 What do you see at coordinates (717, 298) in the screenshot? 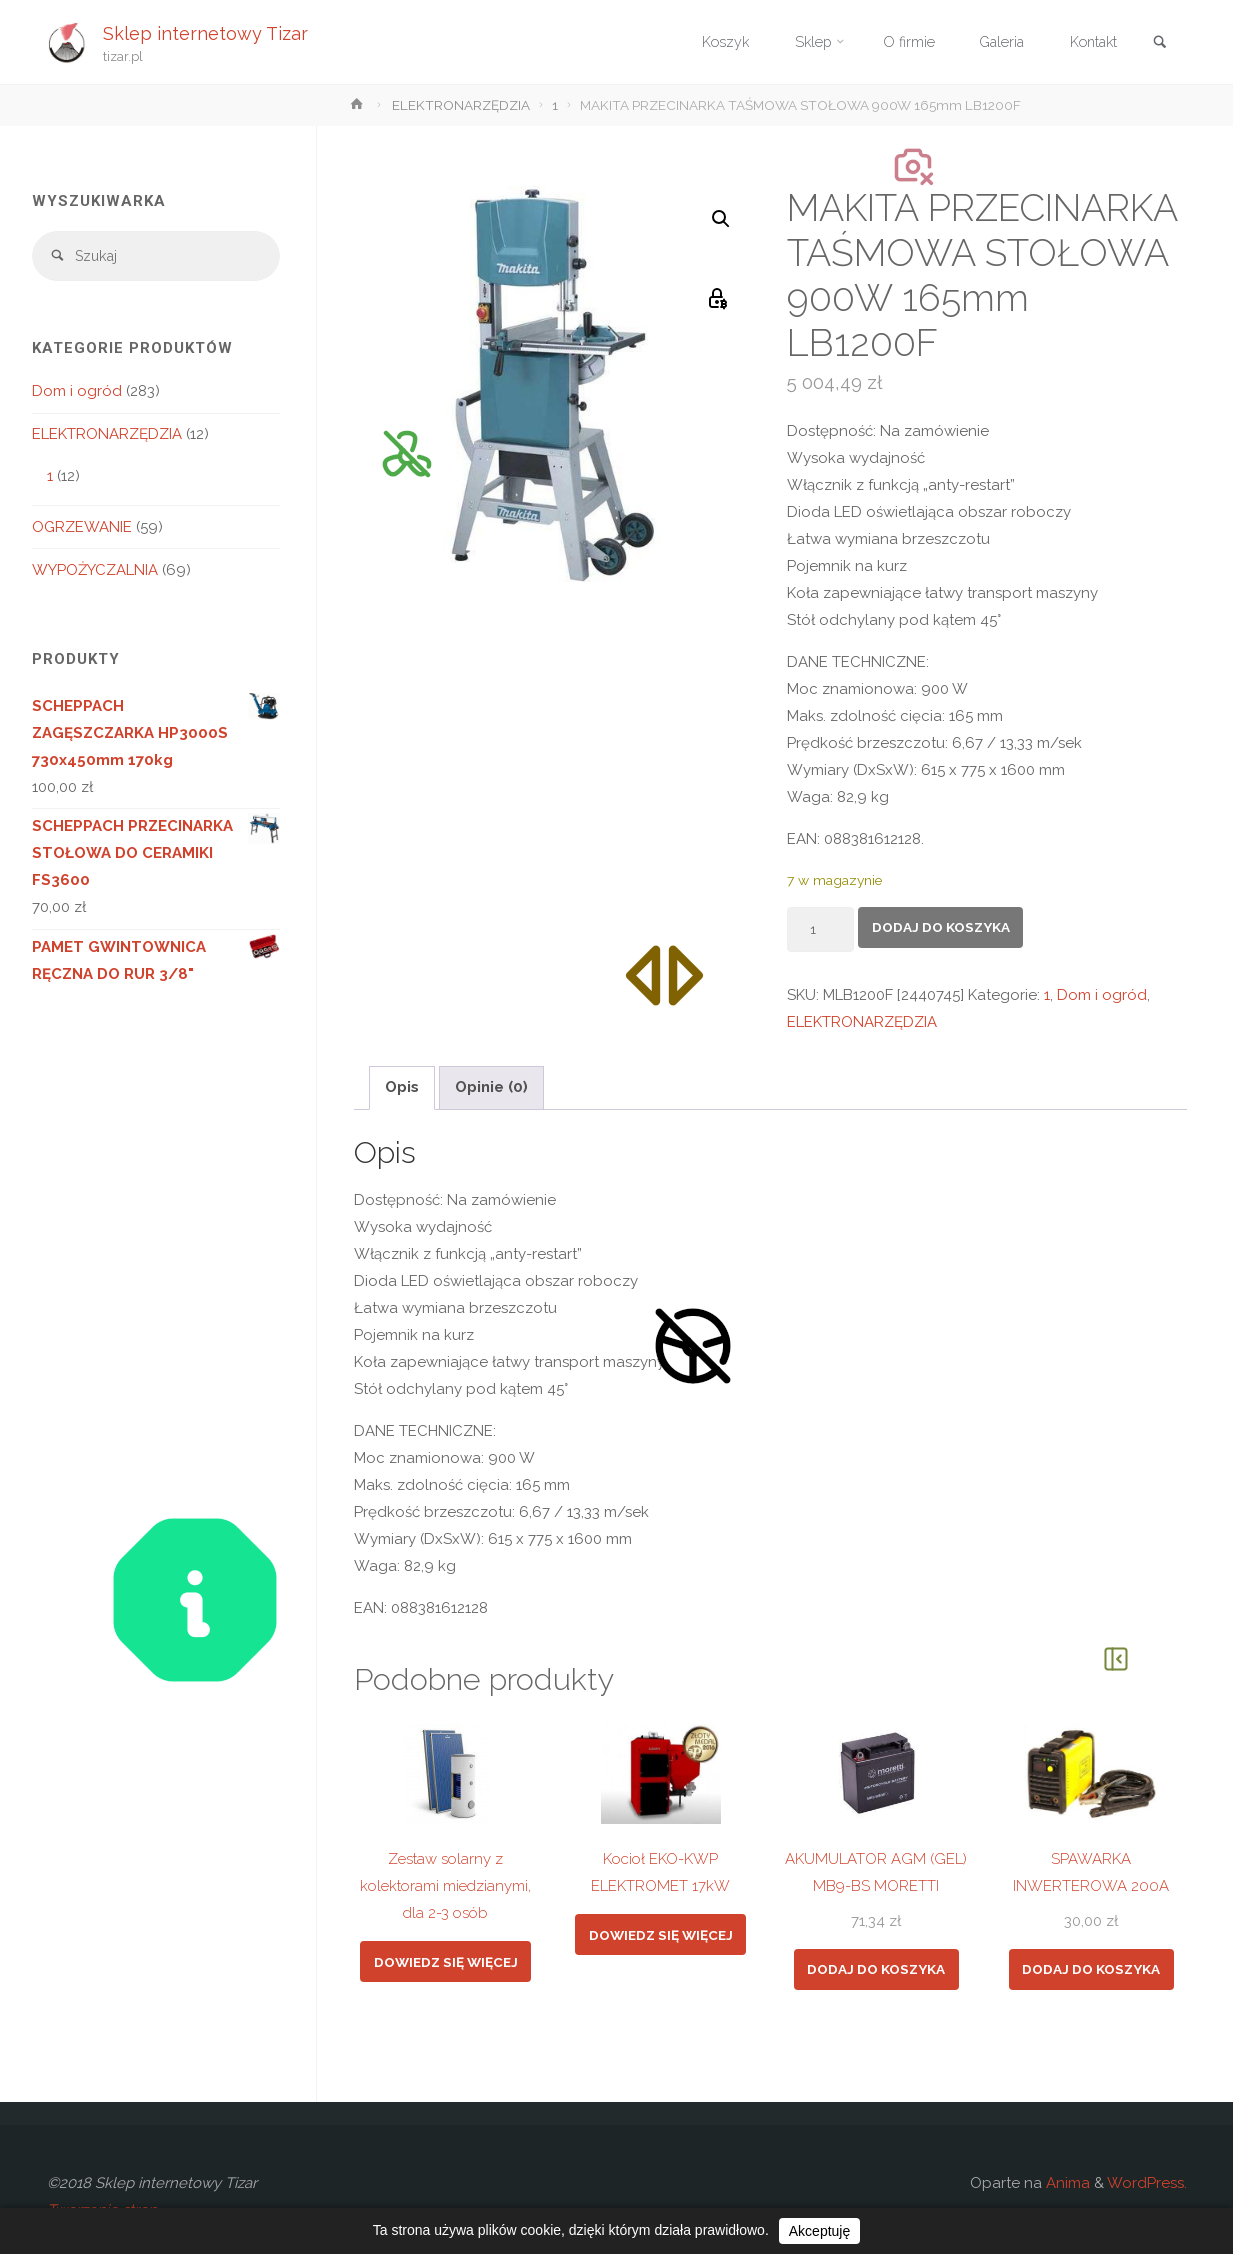
I see `secure bitcoin wallet or storage` at bounding box center [717, 298].